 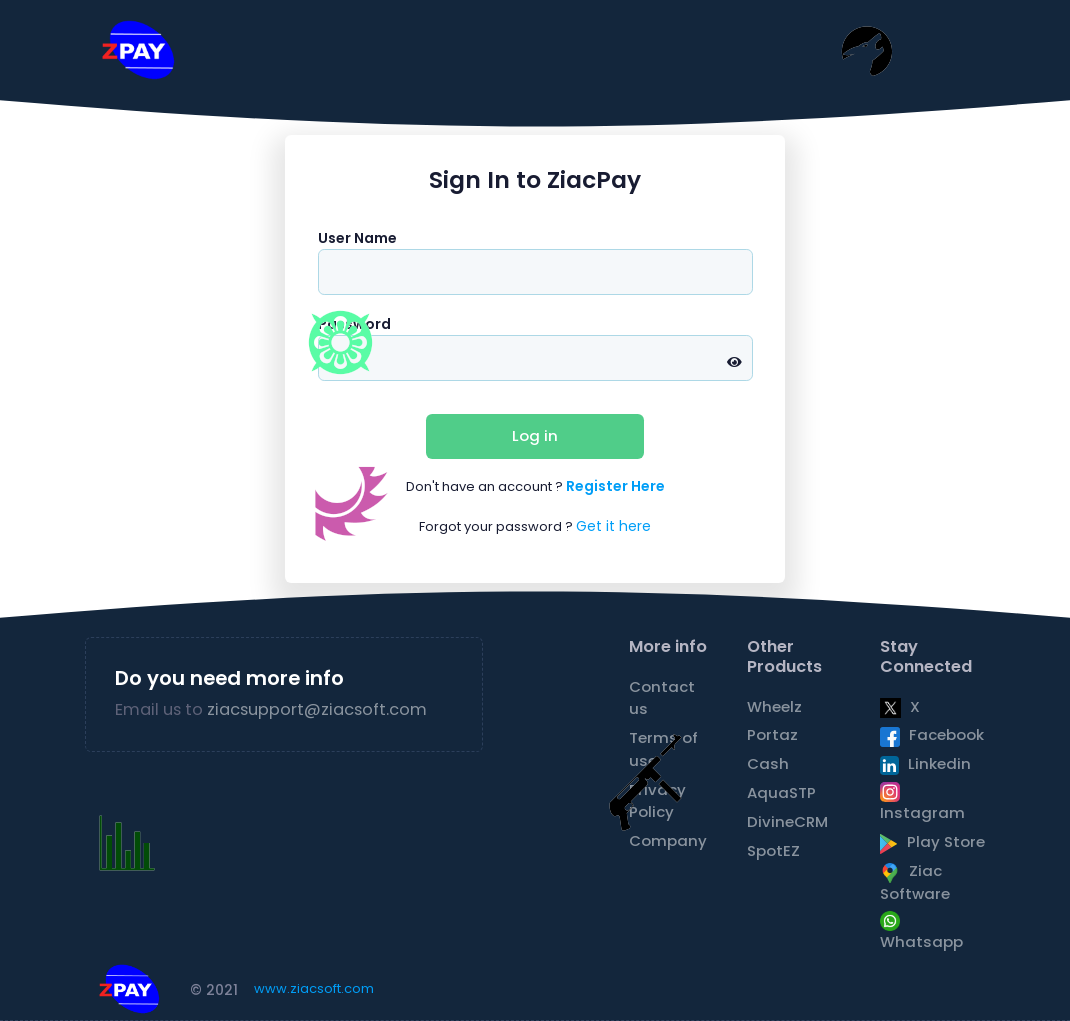 I want to click on decorative floral game emblem or badge, so click(x=340, y=342).